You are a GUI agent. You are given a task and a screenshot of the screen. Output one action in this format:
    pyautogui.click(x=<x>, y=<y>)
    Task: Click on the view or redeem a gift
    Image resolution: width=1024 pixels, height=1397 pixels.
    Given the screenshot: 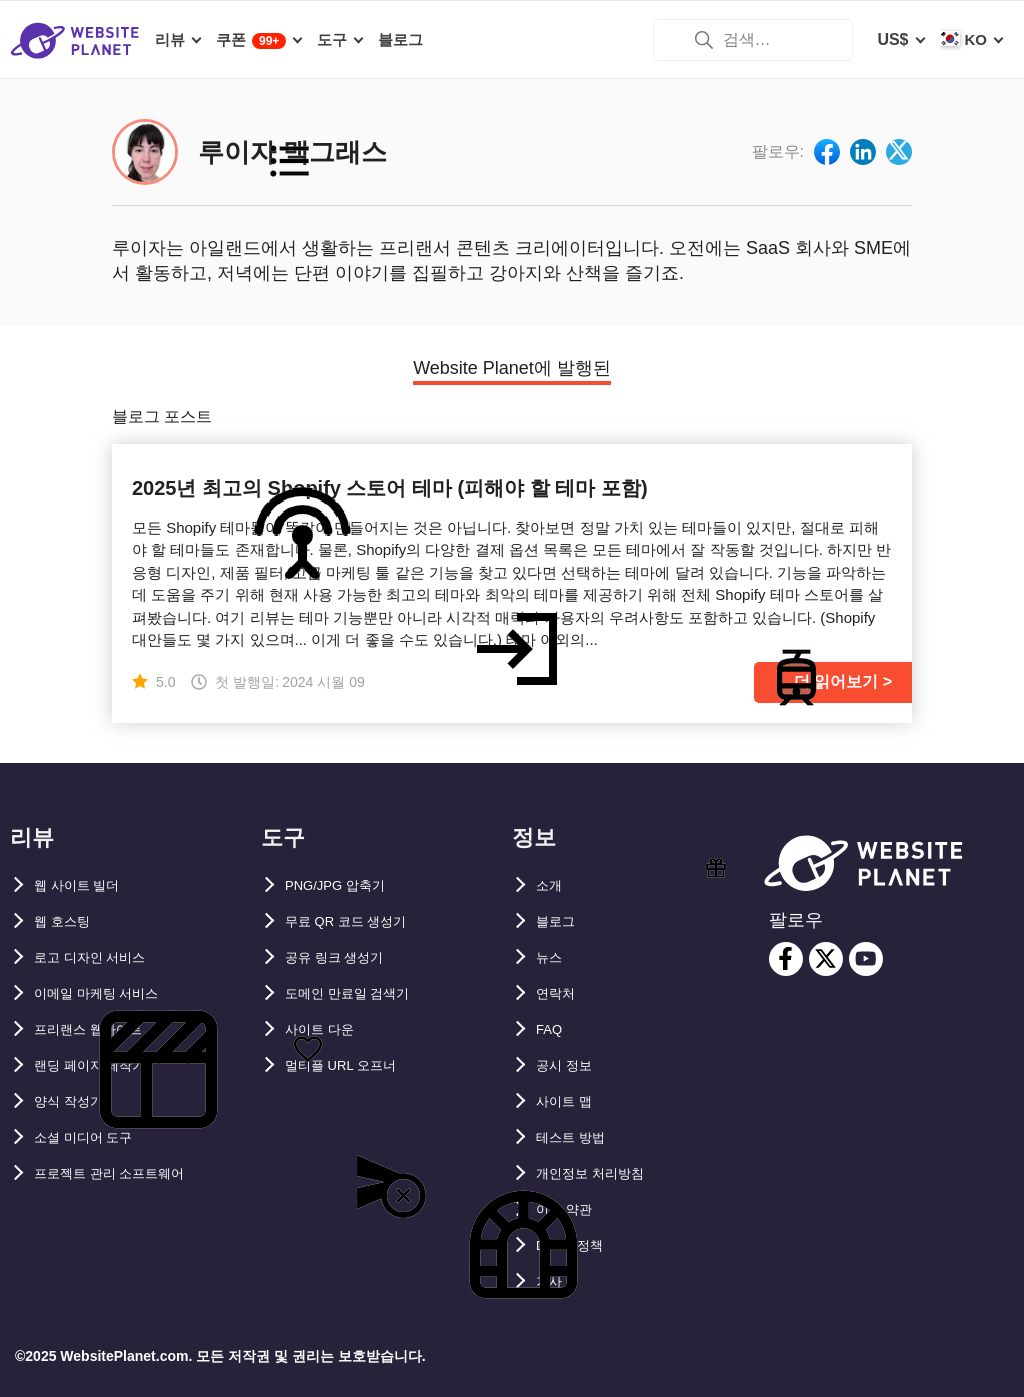 What is the action you would take?
    pyautogui.click(x=716, y=869)
    